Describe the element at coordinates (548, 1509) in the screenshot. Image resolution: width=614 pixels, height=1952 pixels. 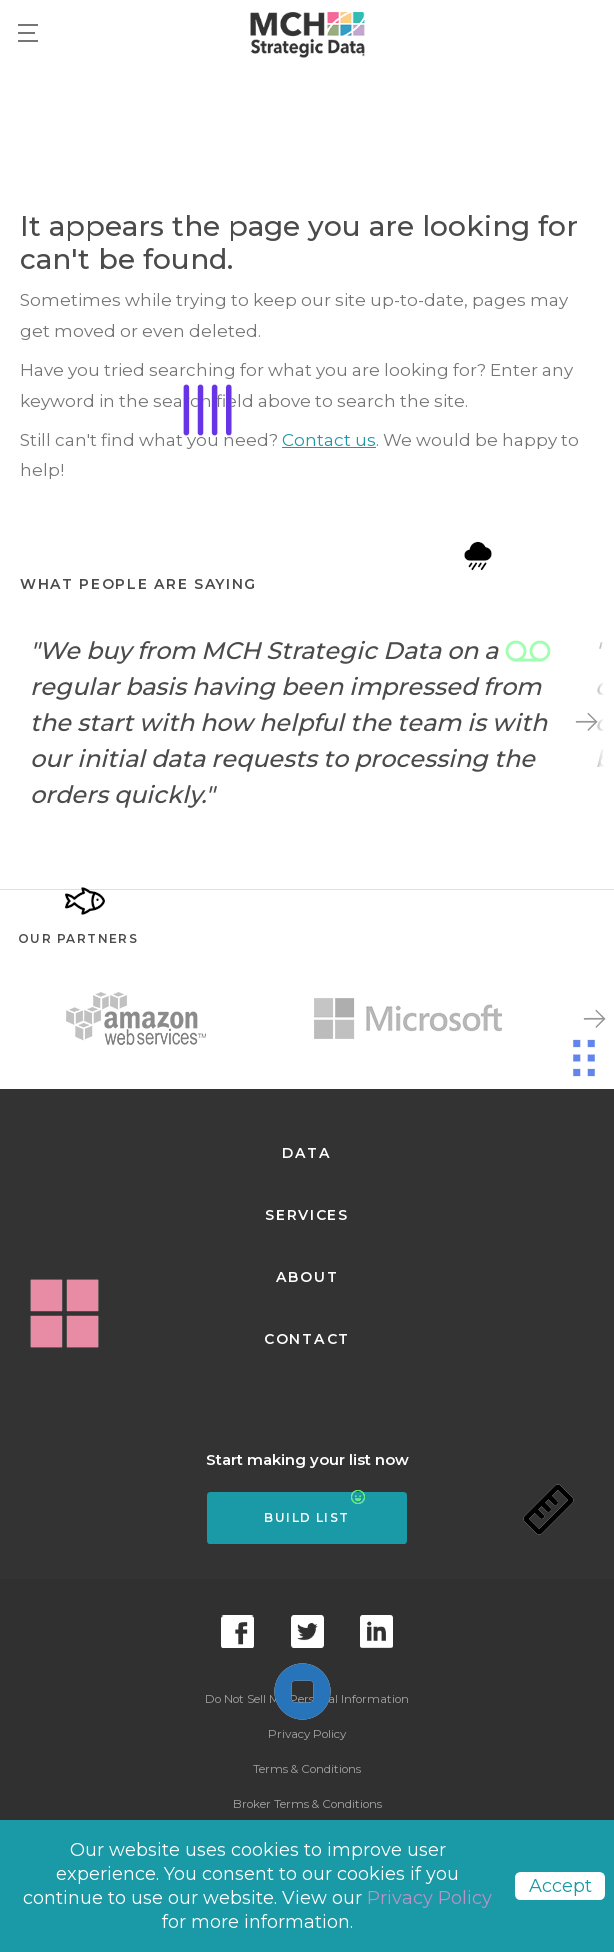
I see `access measurement tools` at that location.